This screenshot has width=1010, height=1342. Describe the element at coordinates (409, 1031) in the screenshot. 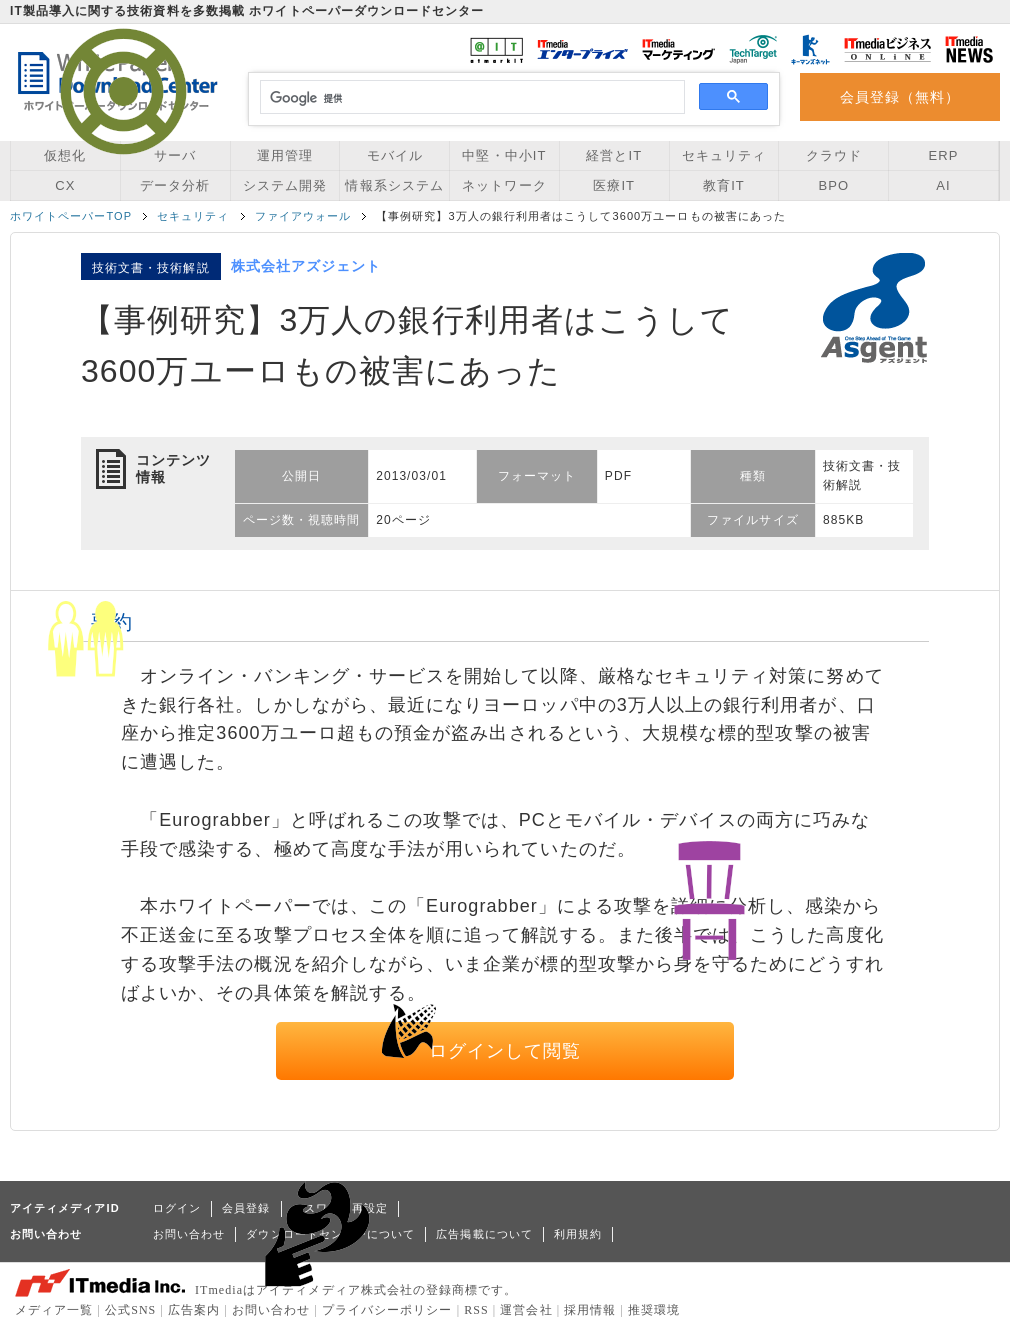

I see `represents a farming or agriculture category` at that location.